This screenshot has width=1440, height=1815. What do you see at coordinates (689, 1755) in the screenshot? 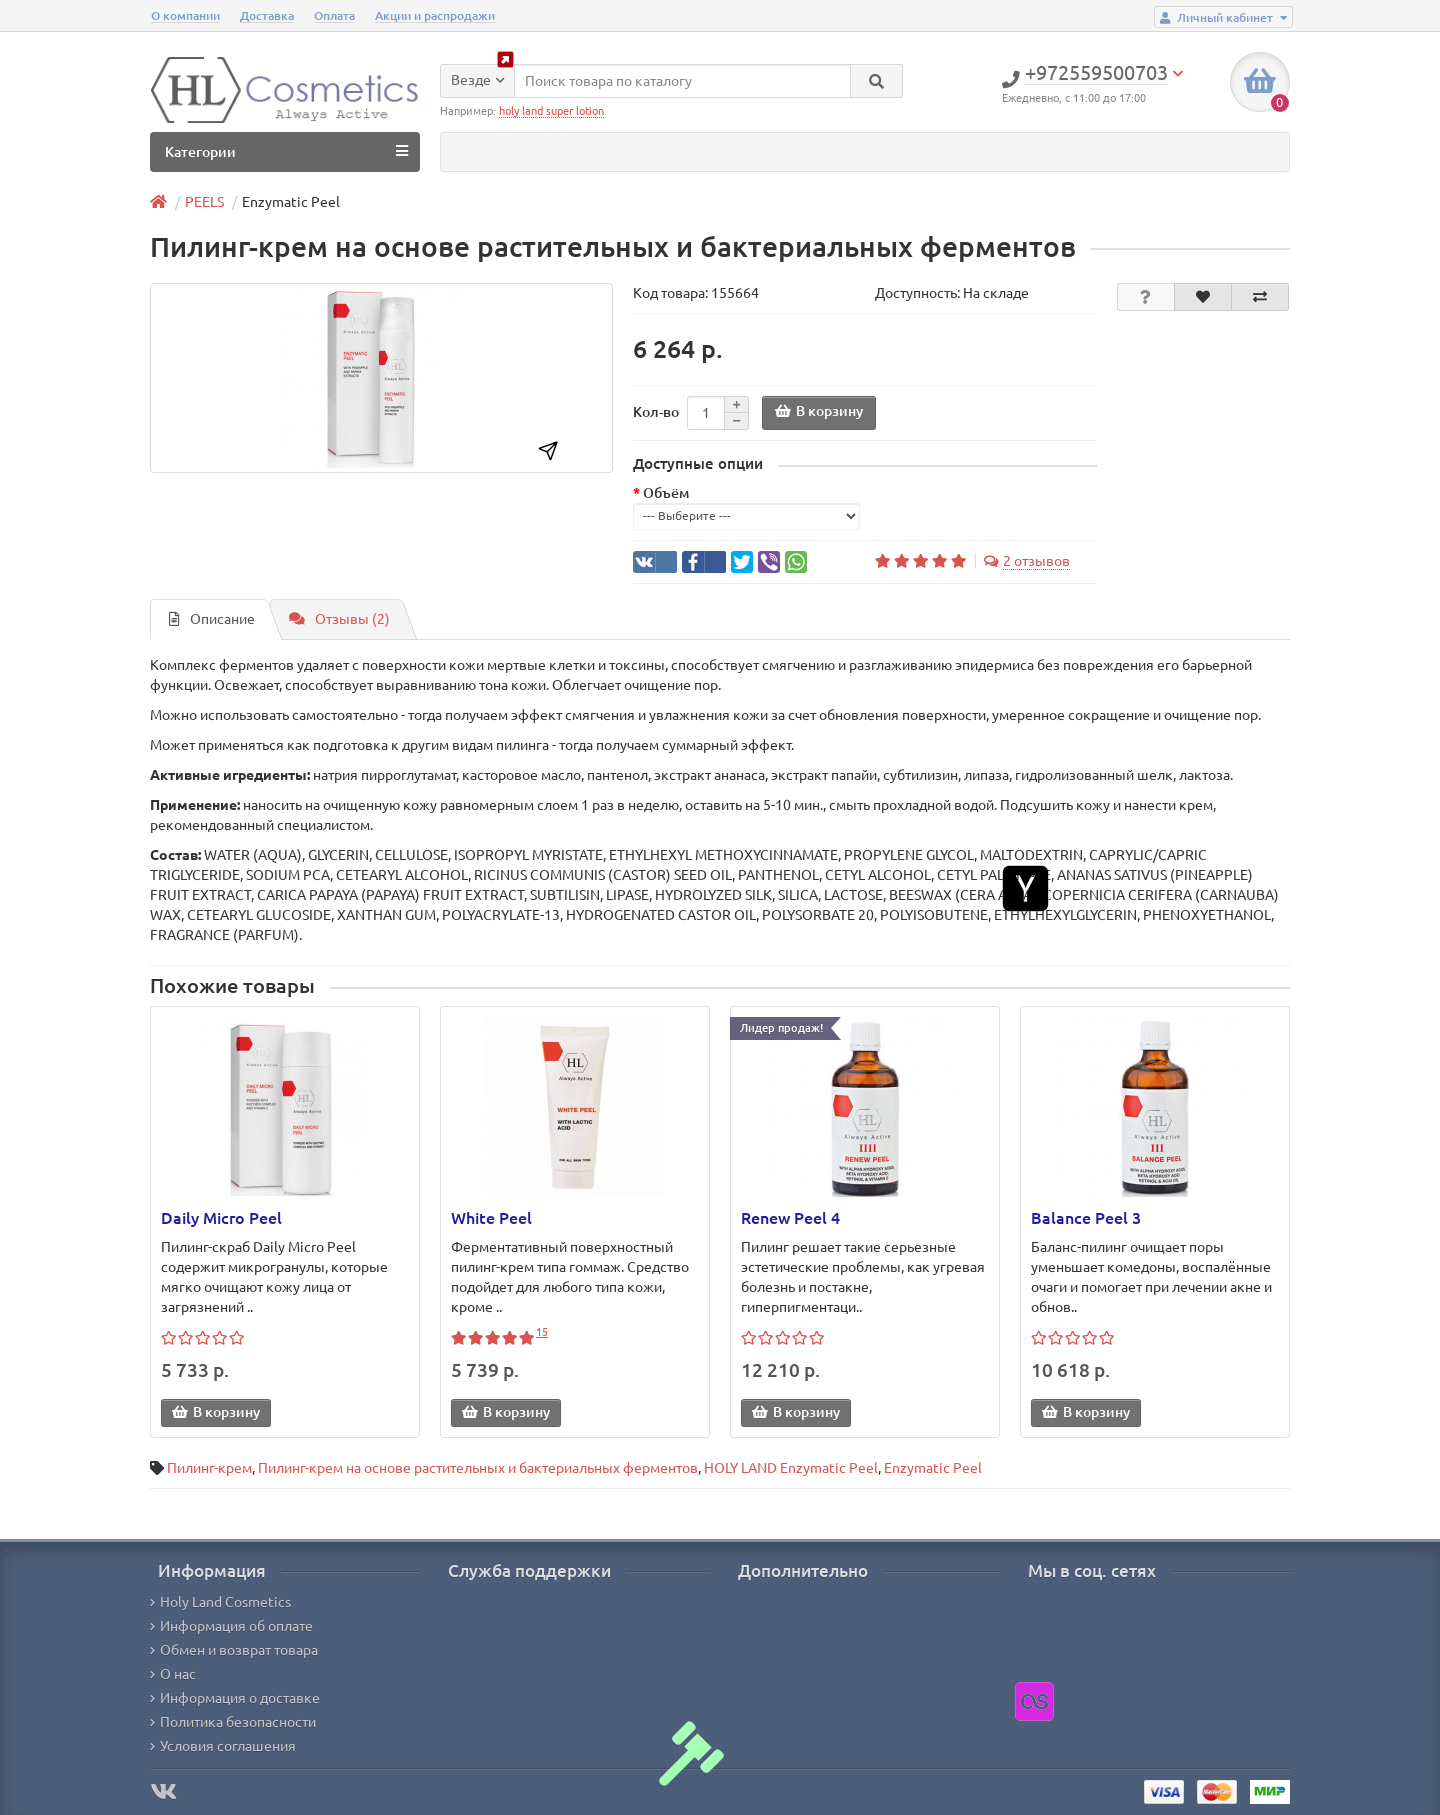
I see `access legal terms and conditions` at bounding box center [689, 1755].